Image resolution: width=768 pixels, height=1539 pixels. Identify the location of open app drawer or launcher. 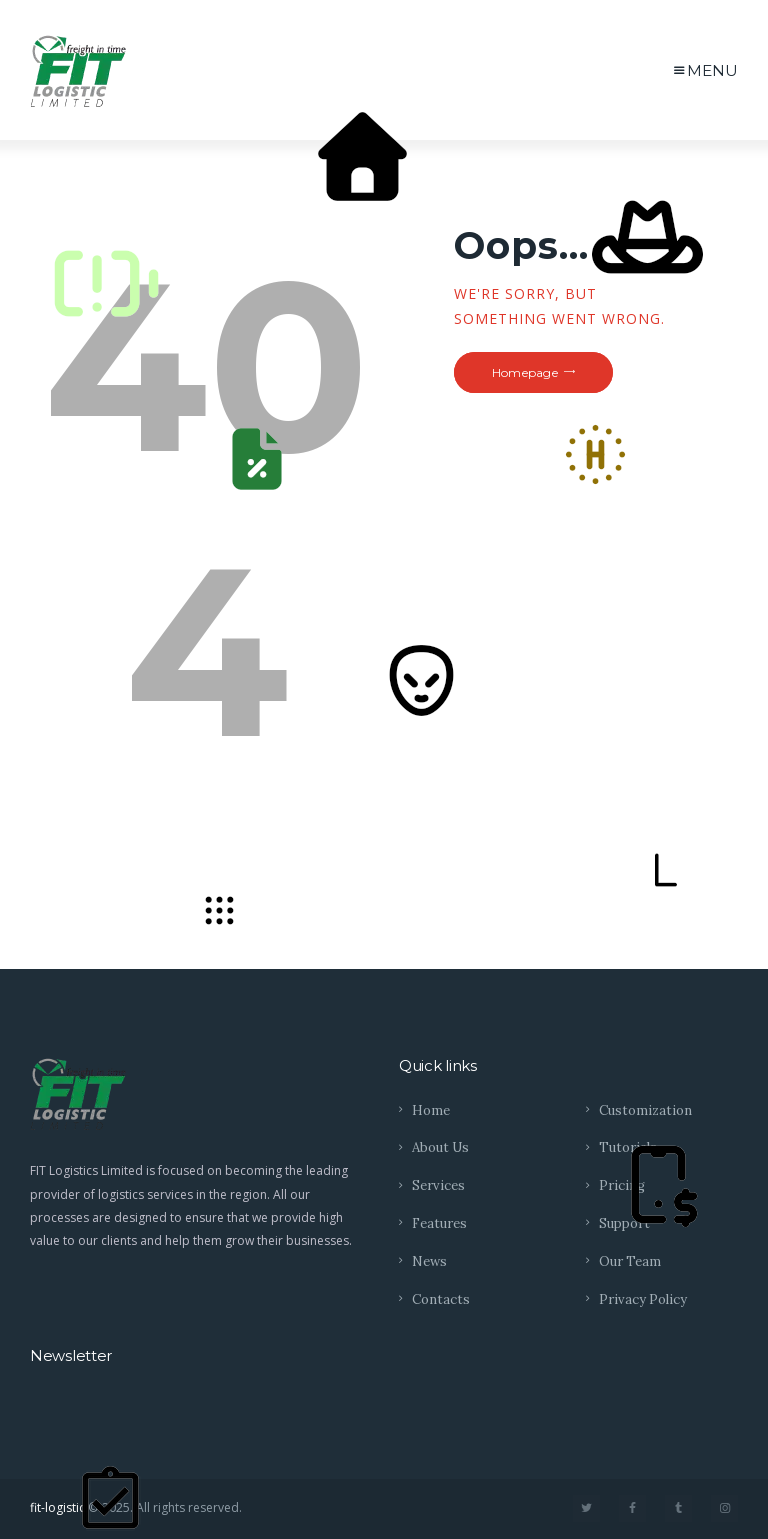
(219, 910).